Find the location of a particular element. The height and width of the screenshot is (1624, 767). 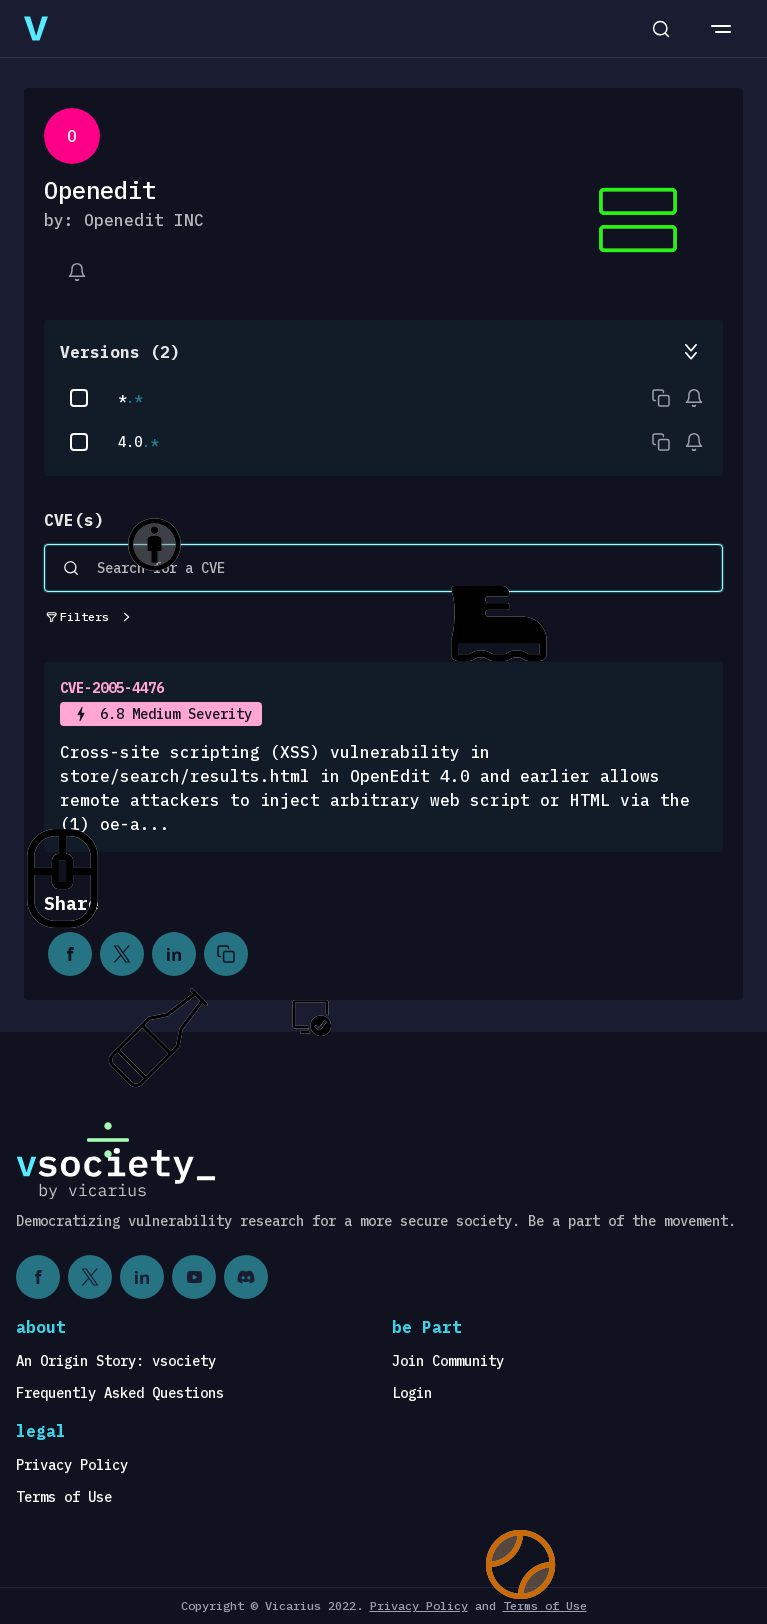

indicates virtual machine is running is located at coordinates (310, 1015).